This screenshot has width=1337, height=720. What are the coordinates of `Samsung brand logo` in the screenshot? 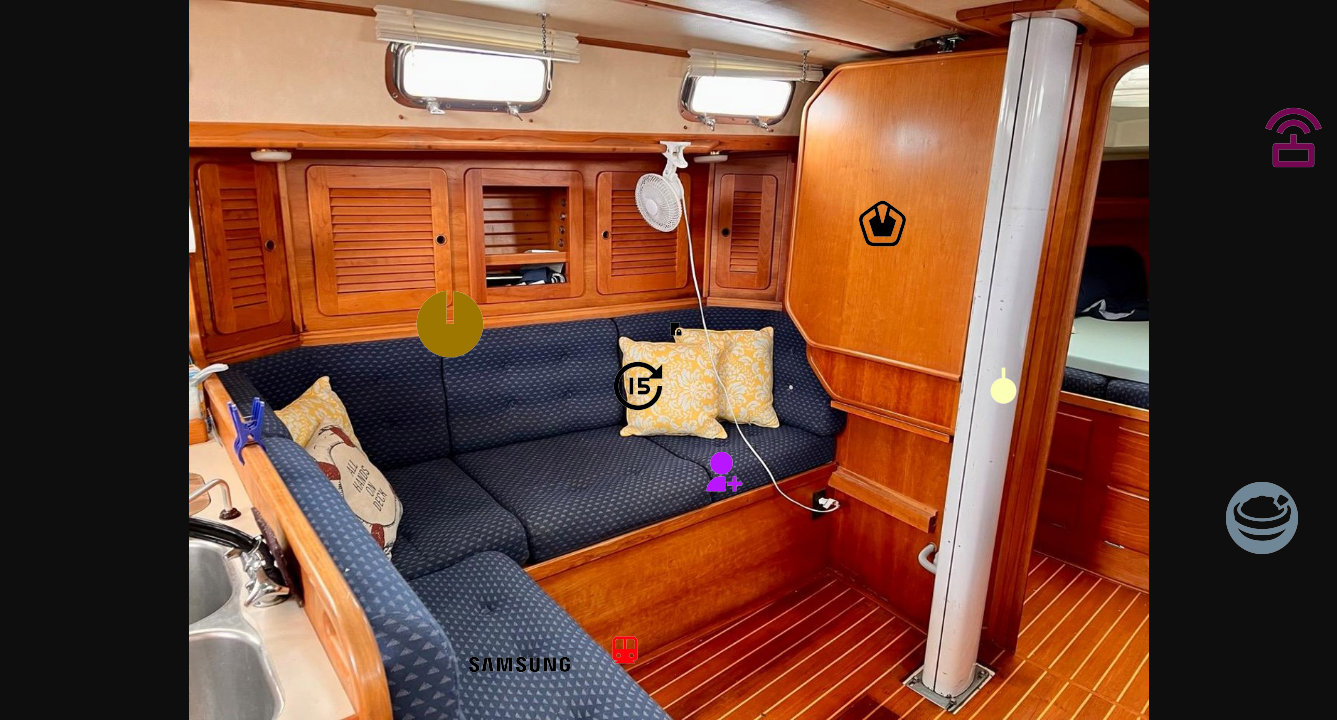 It's located at (519, 664).